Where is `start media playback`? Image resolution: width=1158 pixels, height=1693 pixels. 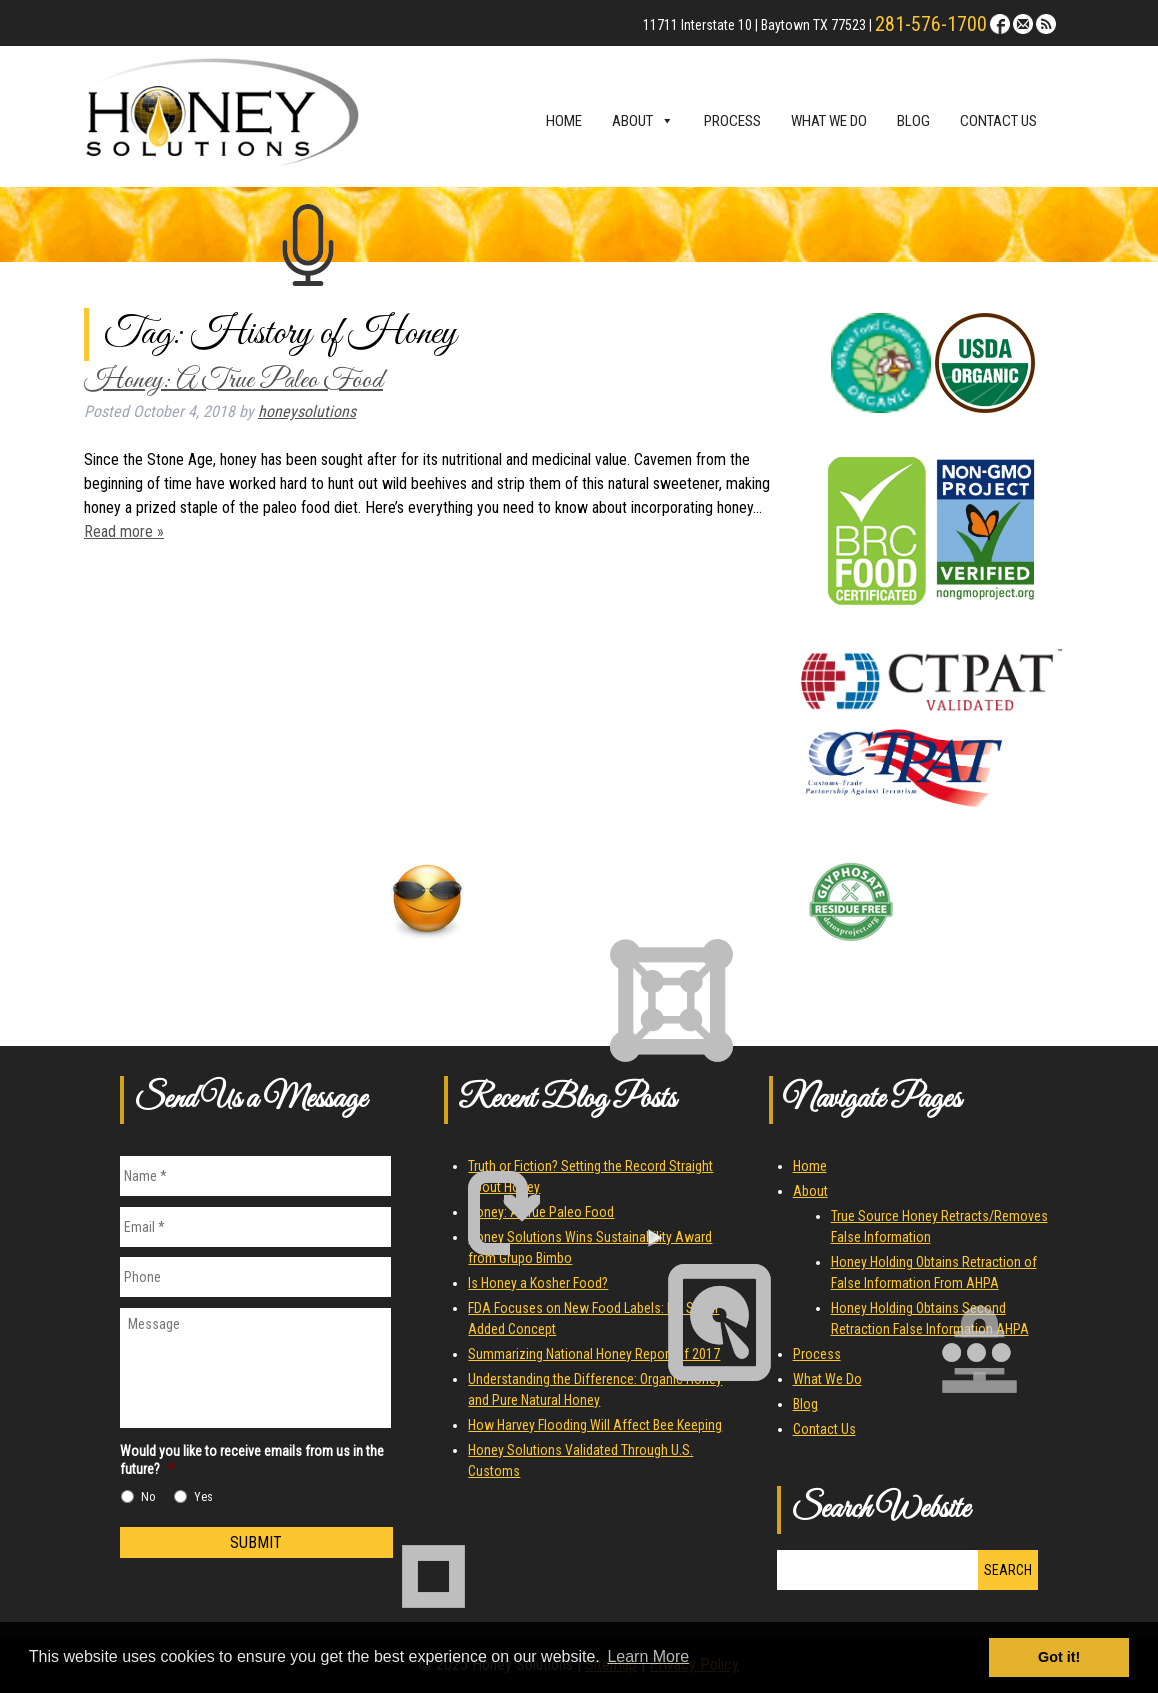
start media playback is located at coordinates (654, 1237).